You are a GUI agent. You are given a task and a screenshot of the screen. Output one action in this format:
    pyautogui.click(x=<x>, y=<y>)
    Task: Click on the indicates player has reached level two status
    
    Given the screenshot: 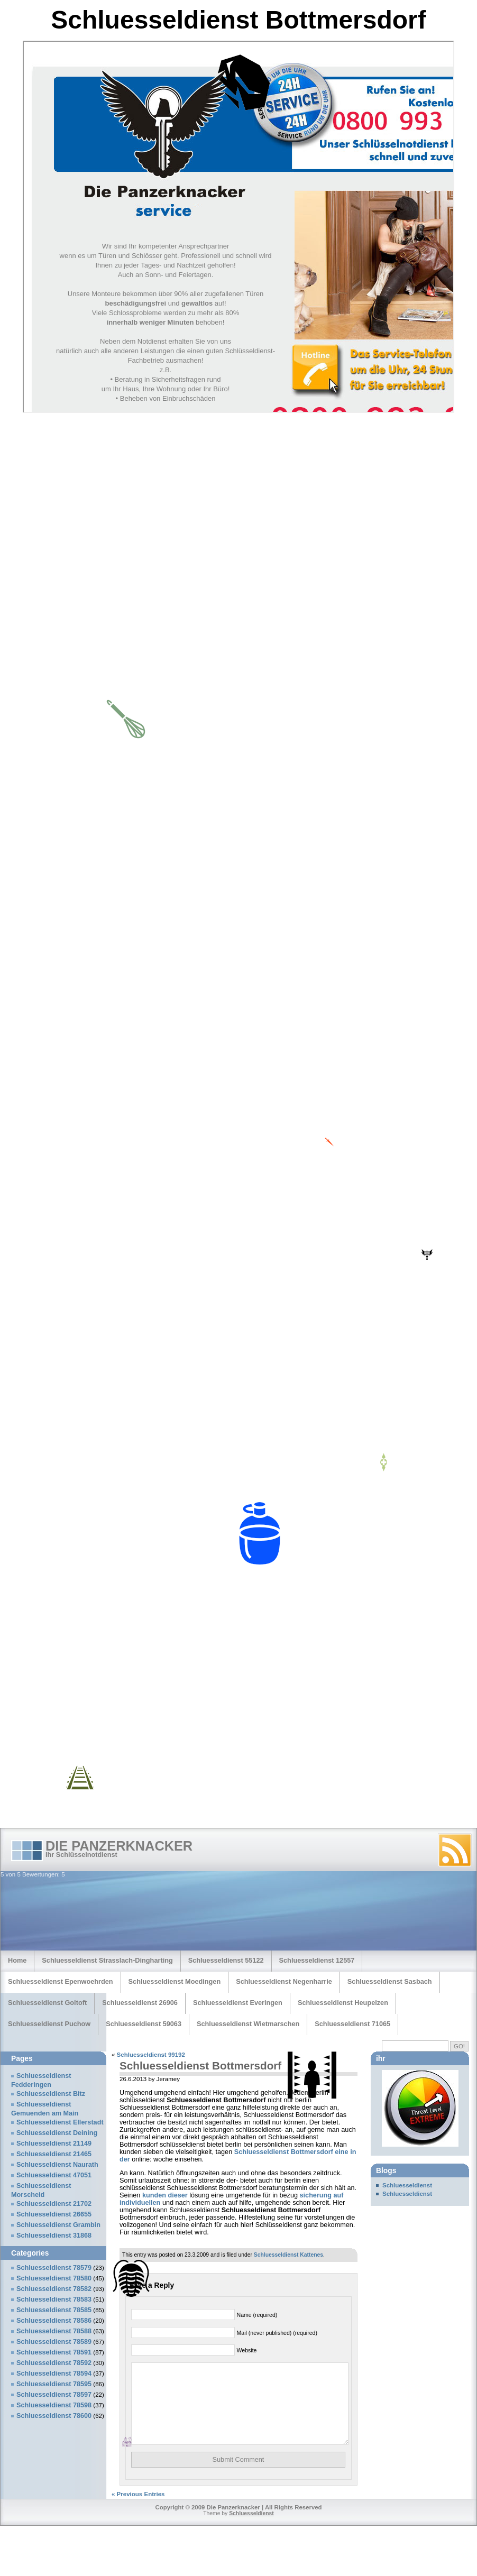 What is the action you would take?
    pyautogui.click(x=383, y=1462)
    